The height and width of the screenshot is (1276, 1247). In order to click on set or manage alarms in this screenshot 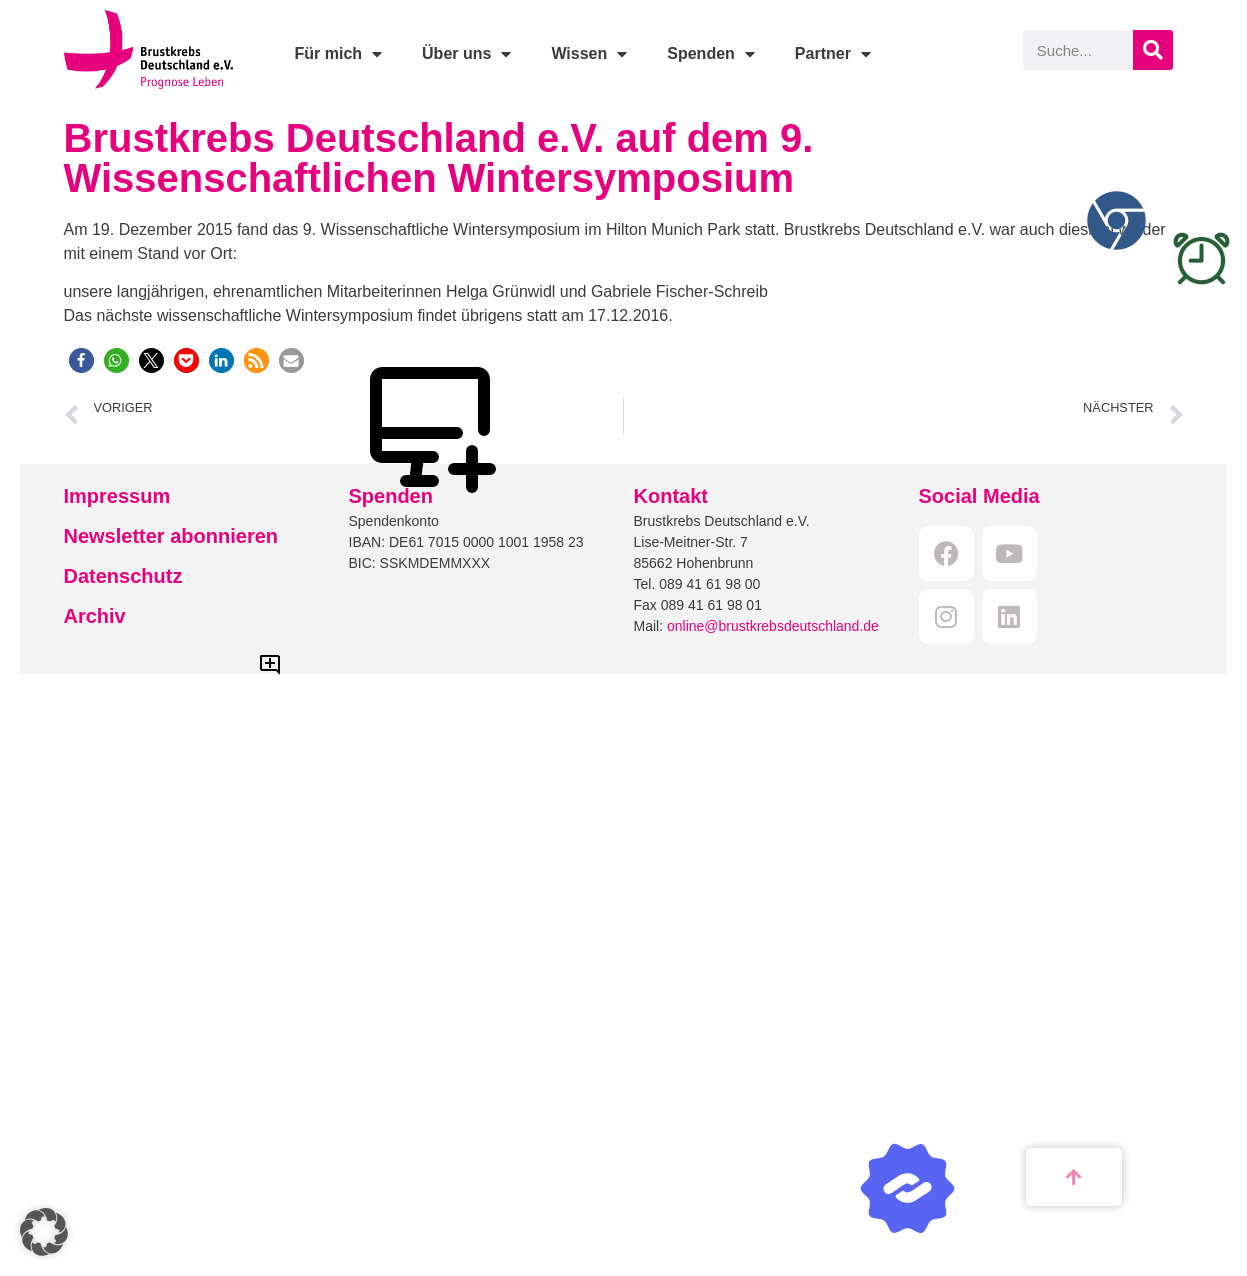, I will do `click(1201, 258)`.